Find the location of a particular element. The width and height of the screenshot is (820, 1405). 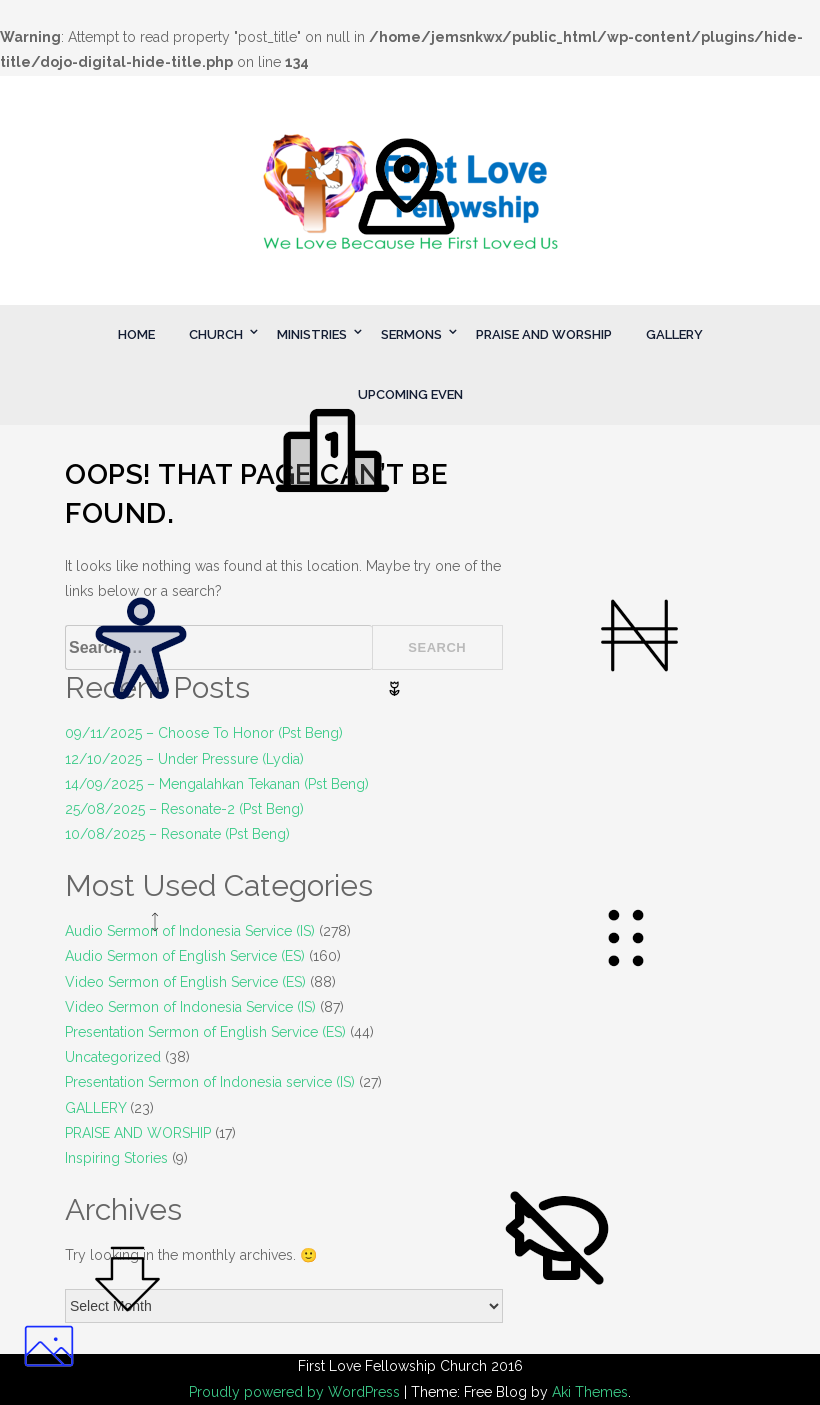

indicates Nigerian naira currency is located at coordinates (639, 635).